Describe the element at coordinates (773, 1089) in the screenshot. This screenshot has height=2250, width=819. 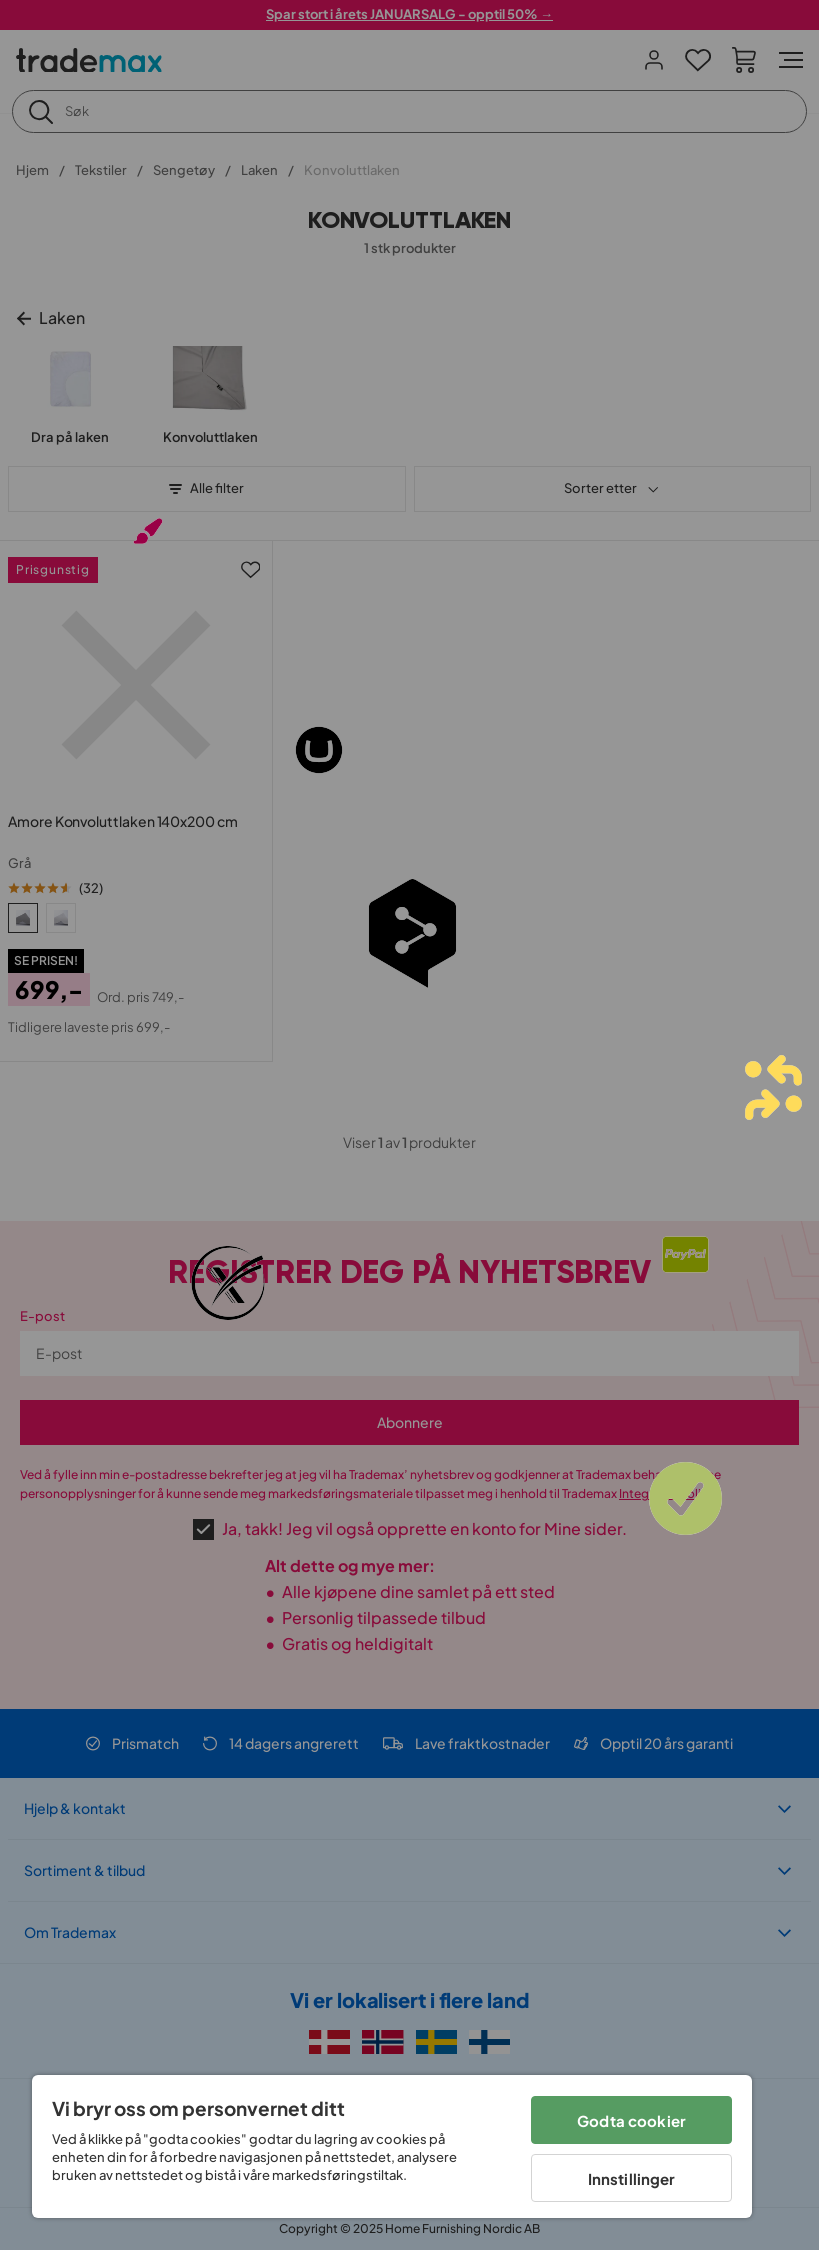
I see `merge or converge items to endpoints` at that location.